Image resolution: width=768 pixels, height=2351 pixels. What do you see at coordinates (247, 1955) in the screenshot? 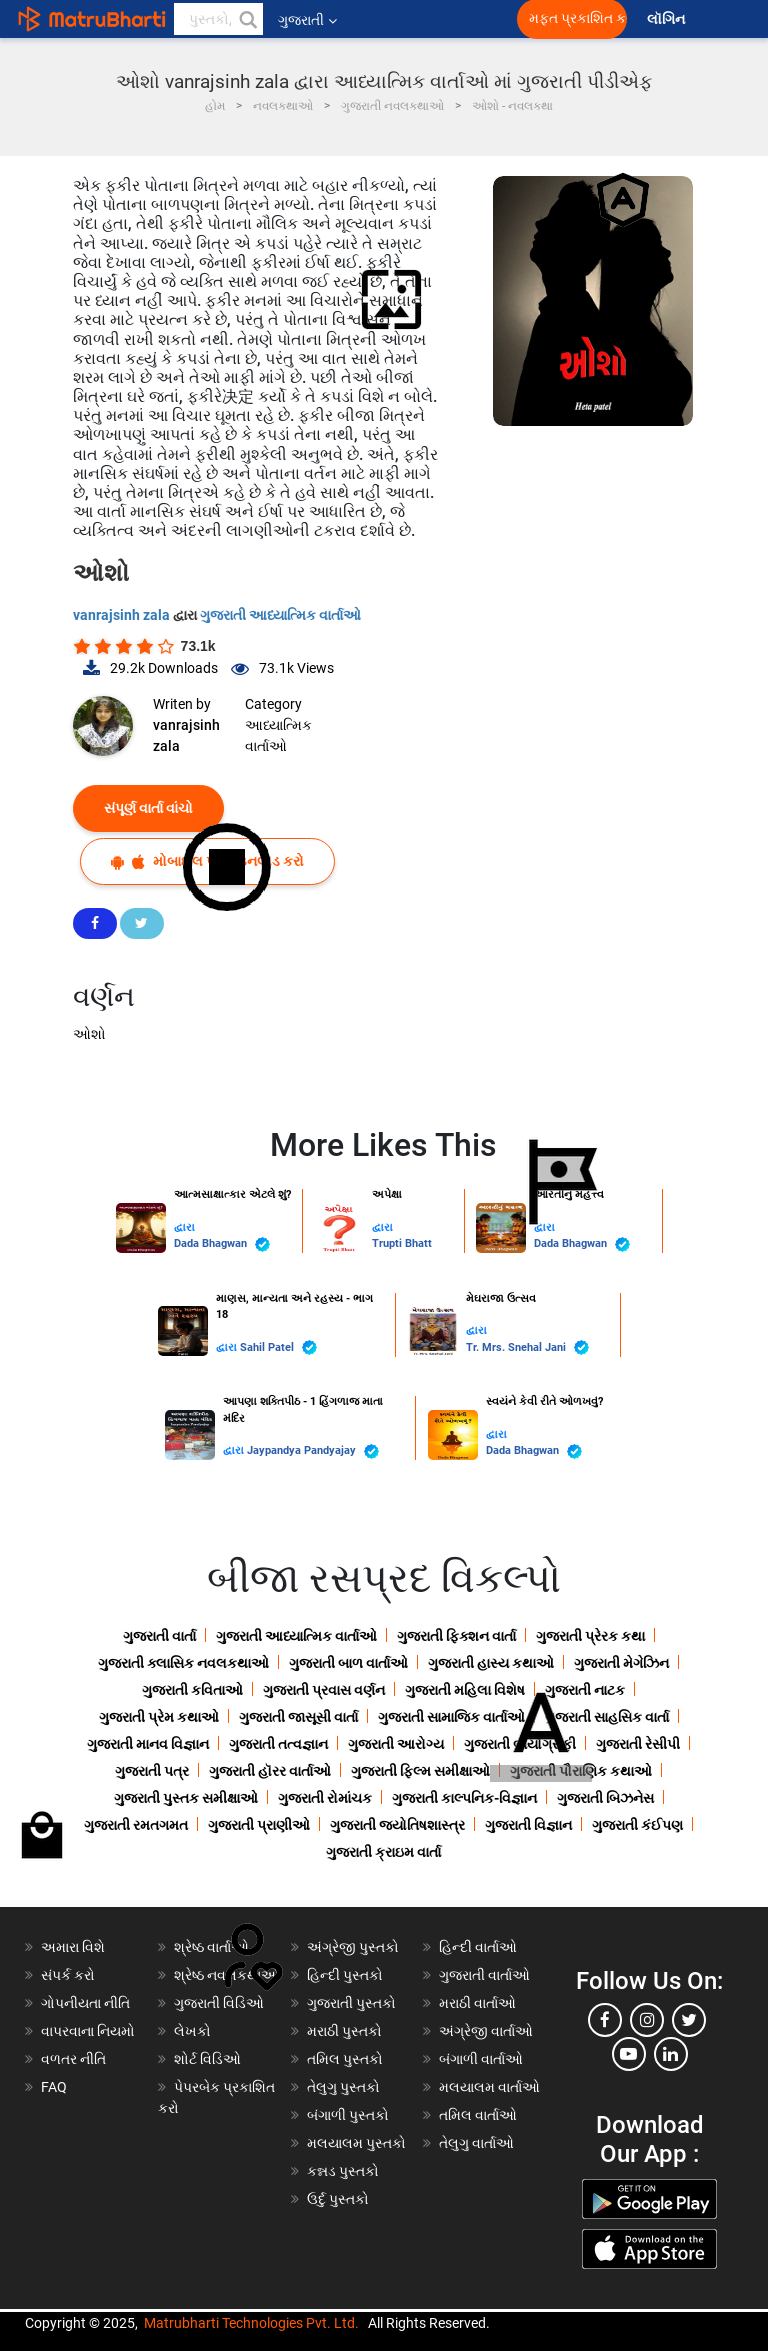
I see `add user to favorites` at bounding box center [247, 1955].